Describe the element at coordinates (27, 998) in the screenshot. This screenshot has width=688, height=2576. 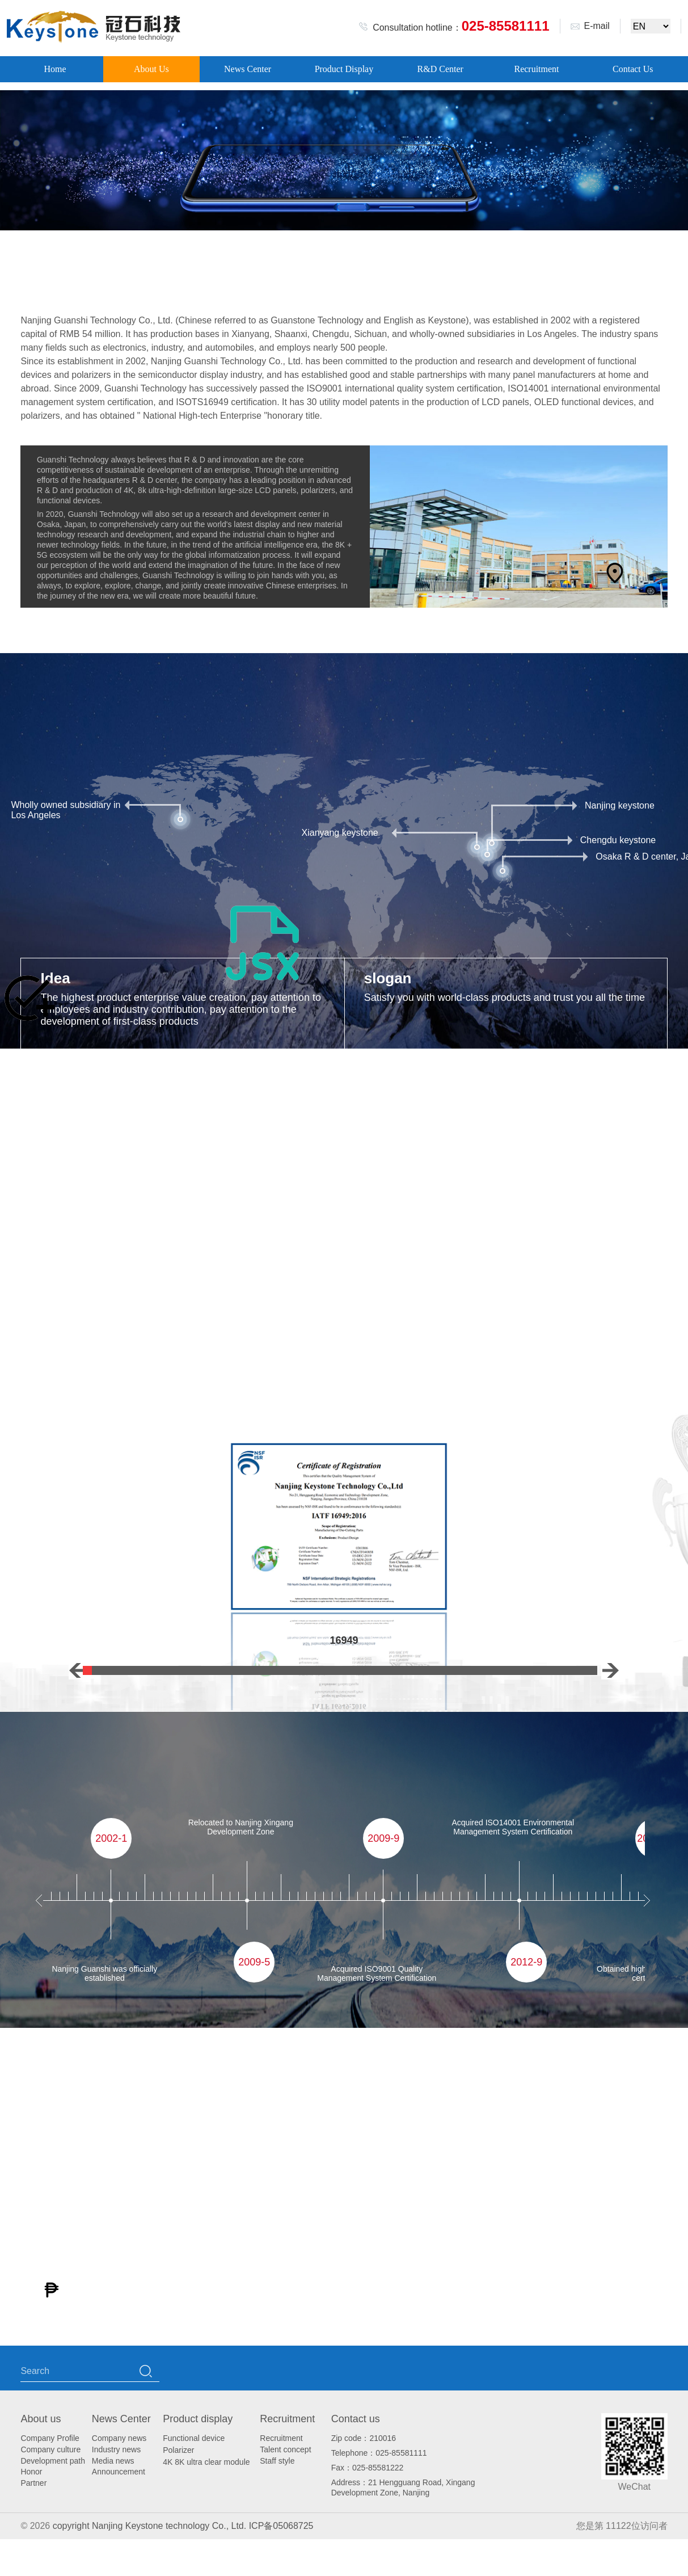
I see `add a new task to your list` at that location.